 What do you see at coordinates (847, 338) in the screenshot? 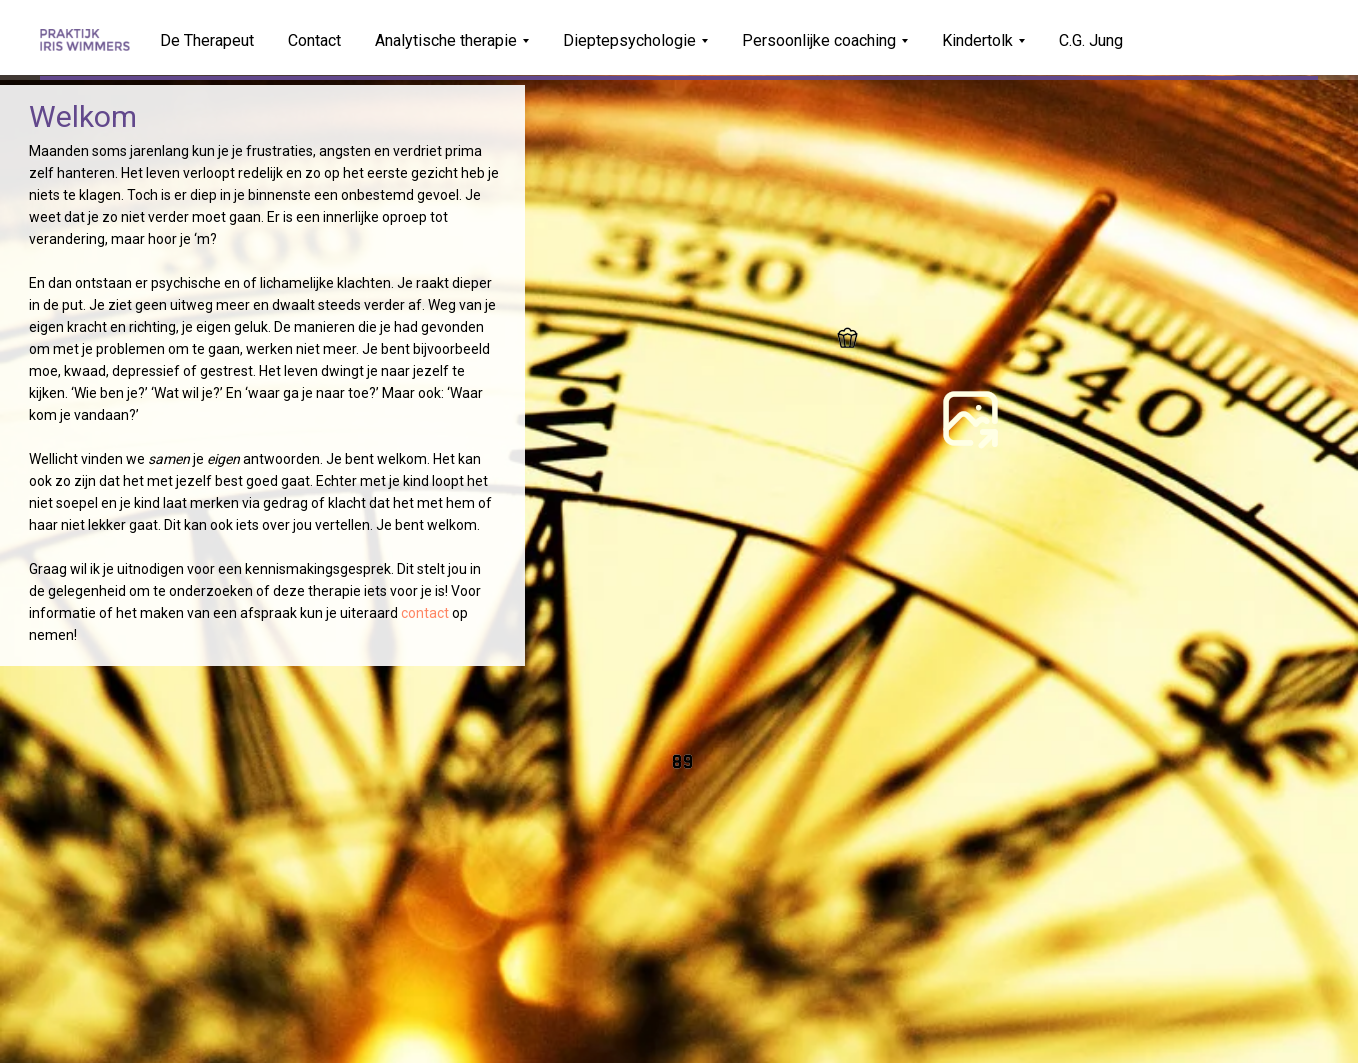
I see `access movies or entertainment section` at bounding box center [847, 338].